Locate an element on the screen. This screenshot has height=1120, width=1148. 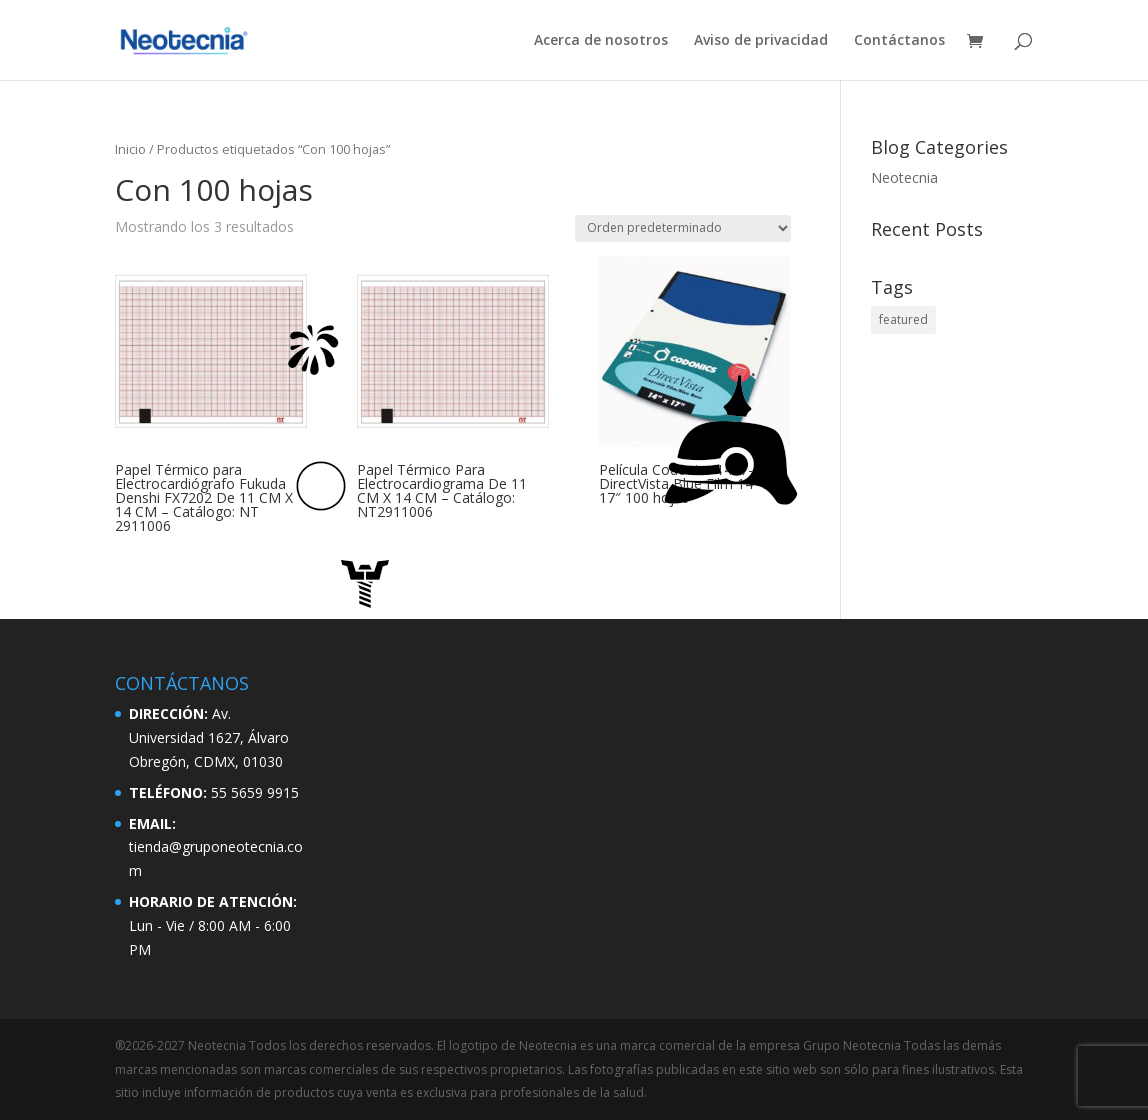
ancient or antique hardware item in inventory is located at coordinates (365, 584).